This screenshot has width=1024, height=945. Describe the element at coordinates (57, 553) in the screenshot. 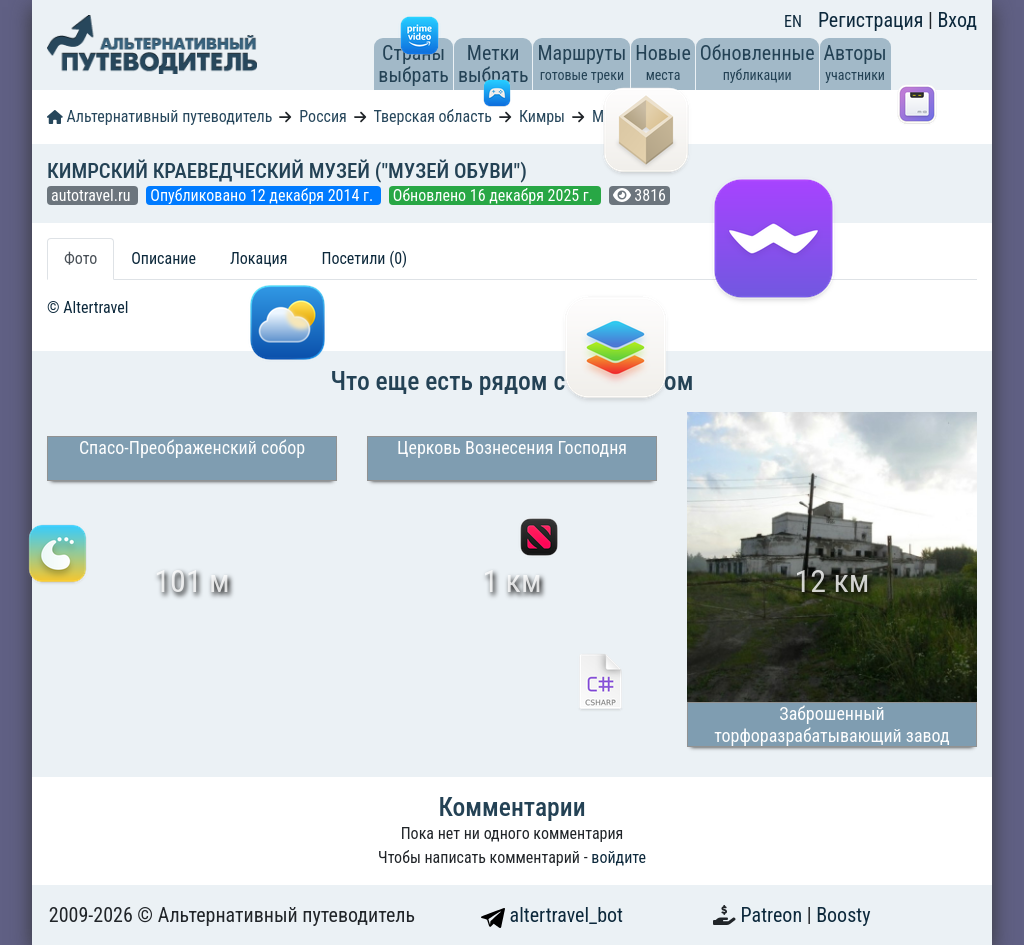

I see `open the plasma desktop environment app` at that location.